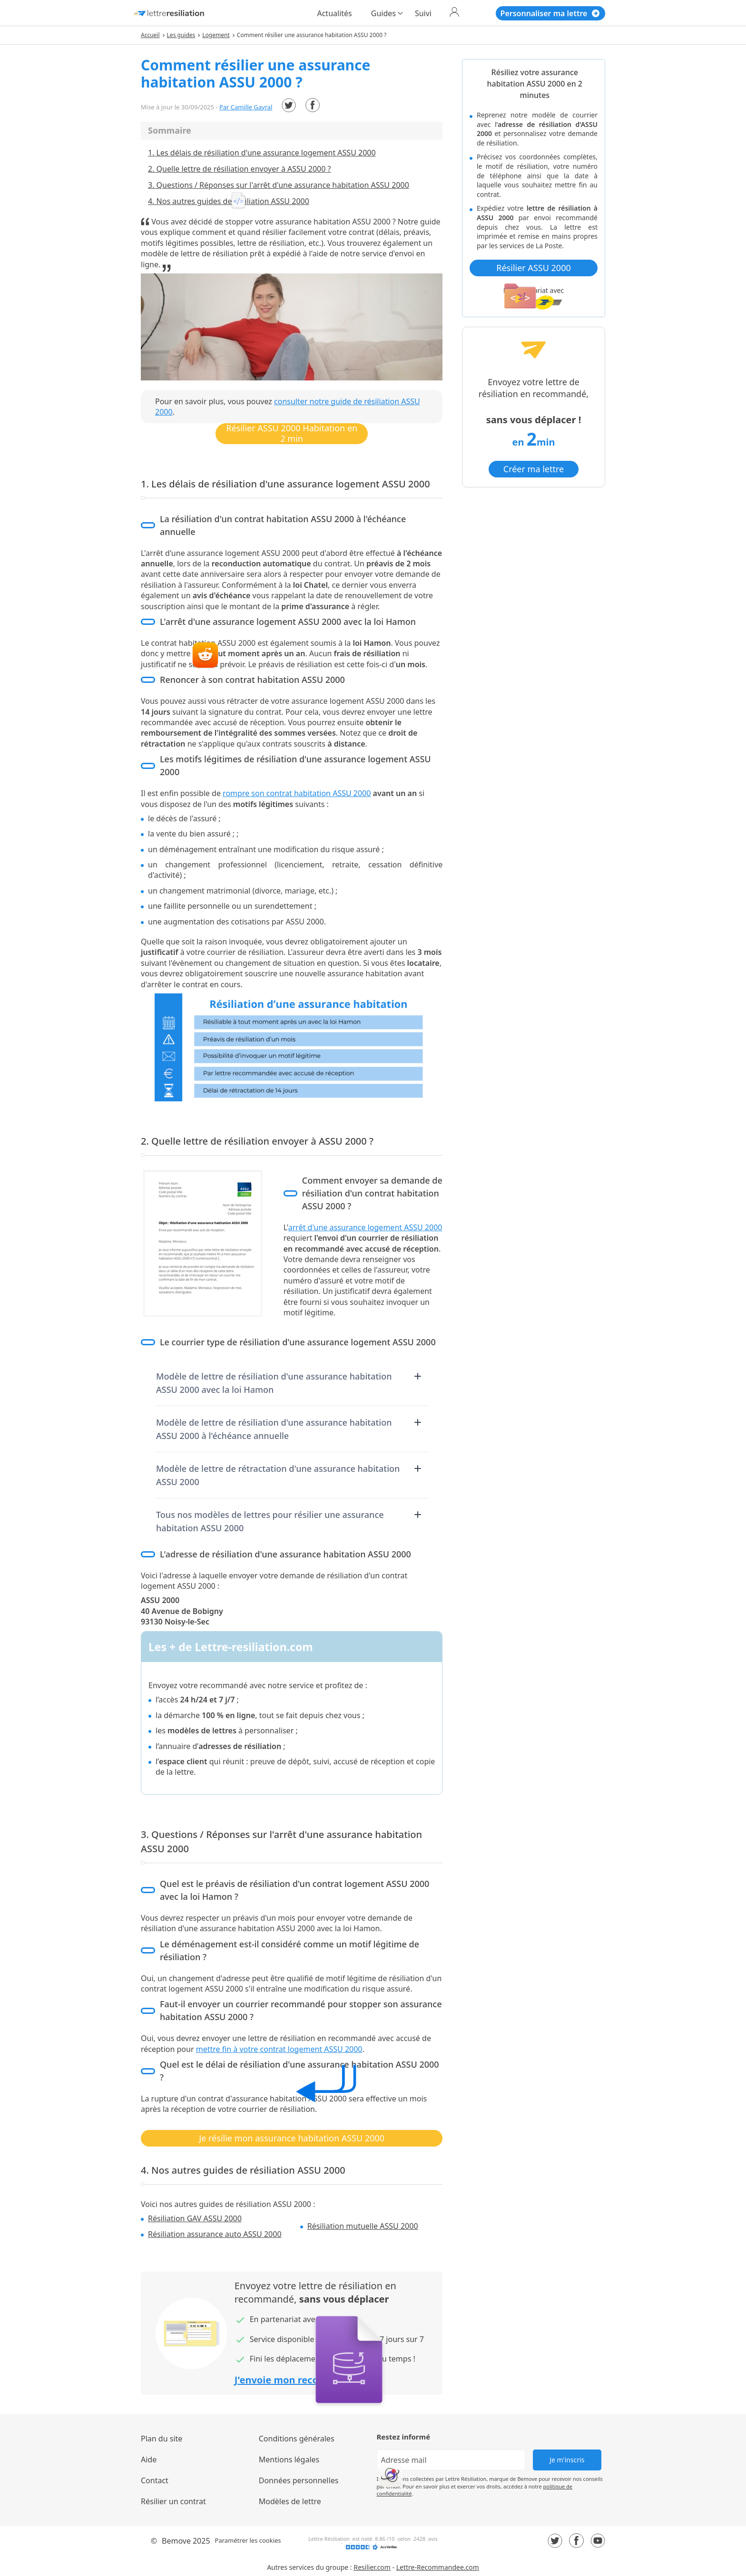  Describe the element at coordinates (205, 655) in the screenshot. I see `open the Reddit app` at that location.